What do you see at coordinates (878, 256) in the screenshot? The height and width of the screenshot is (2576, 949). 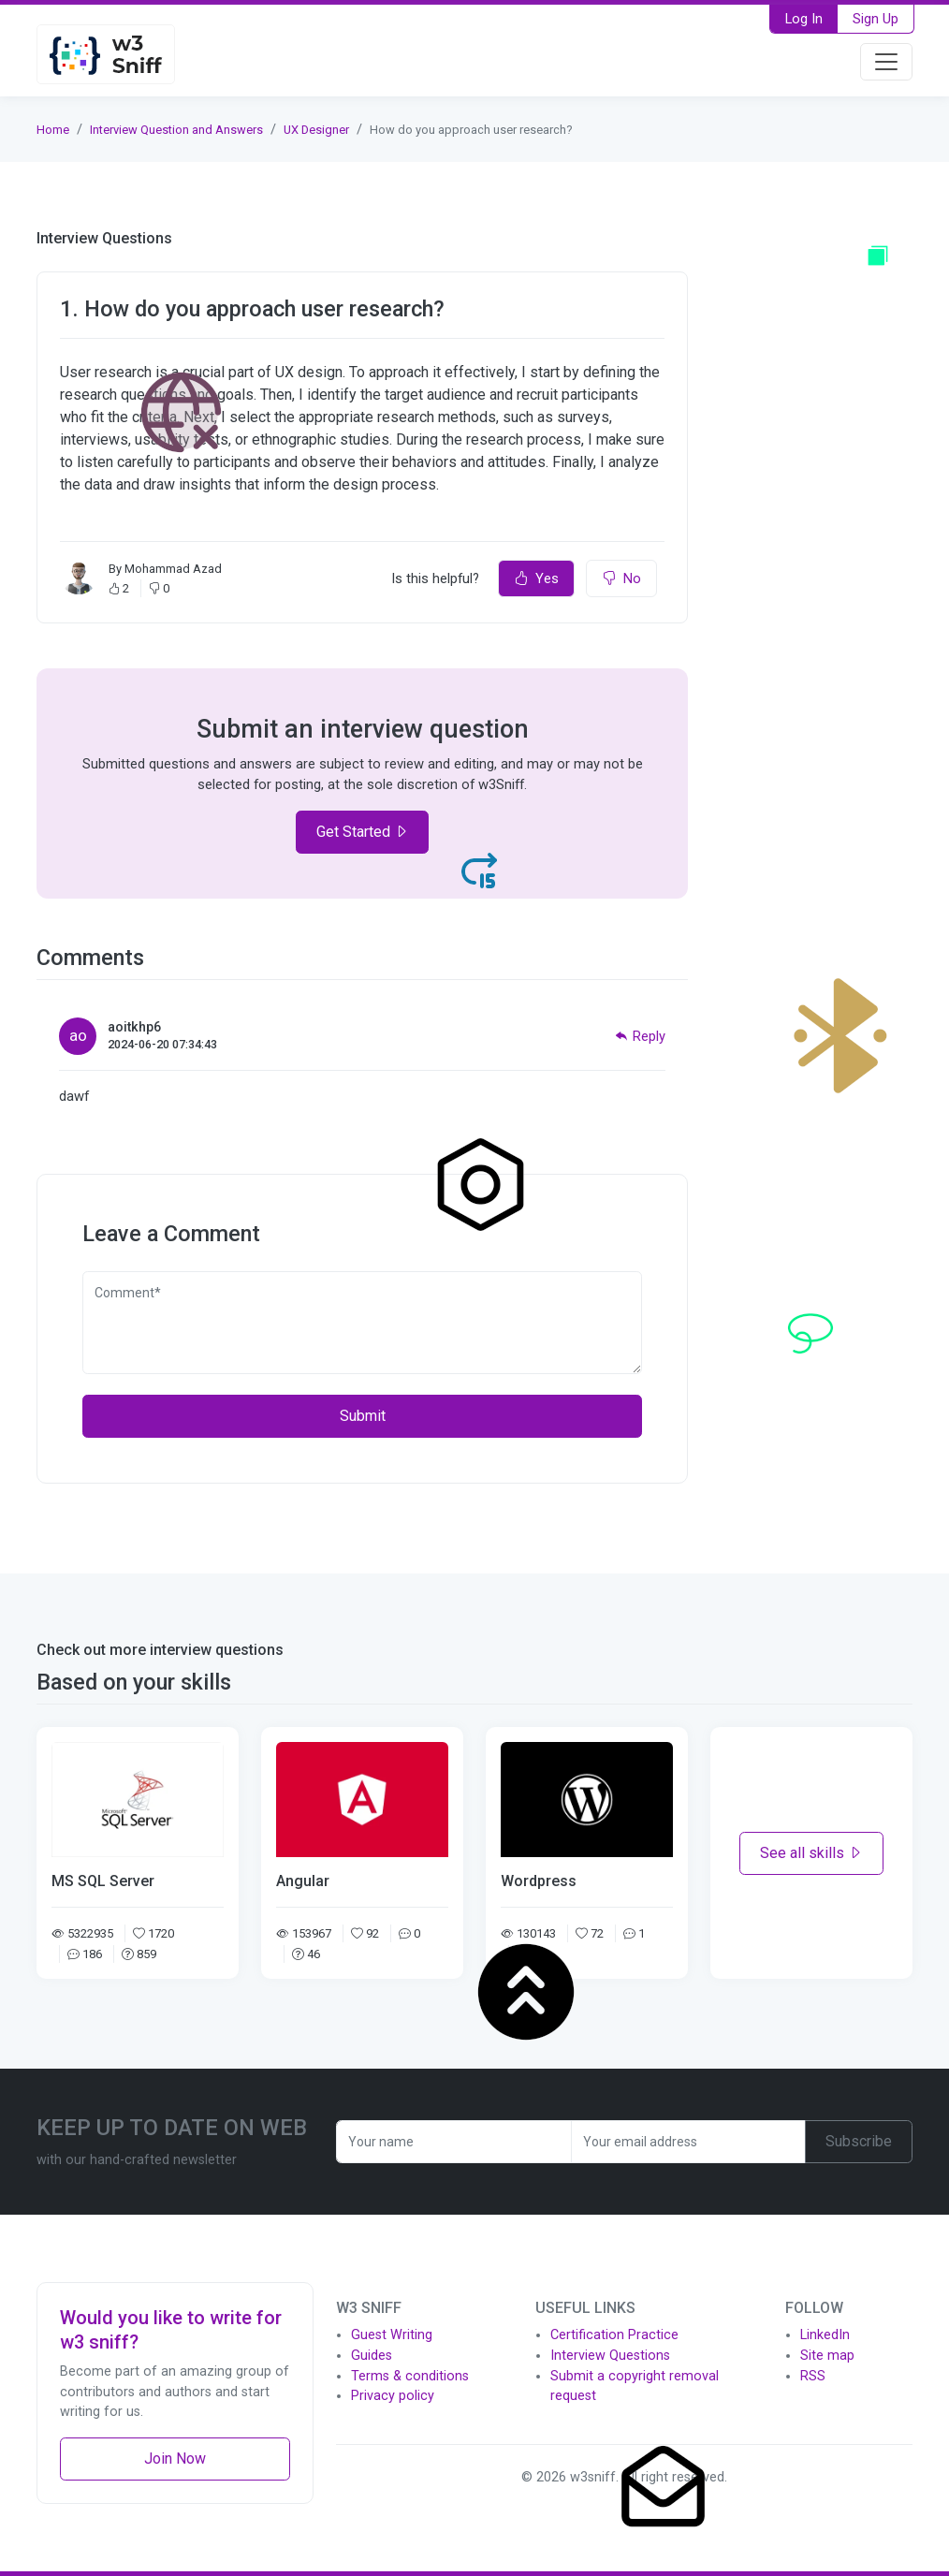 I see `copy to clipboard` at bounding box center [878, 256].